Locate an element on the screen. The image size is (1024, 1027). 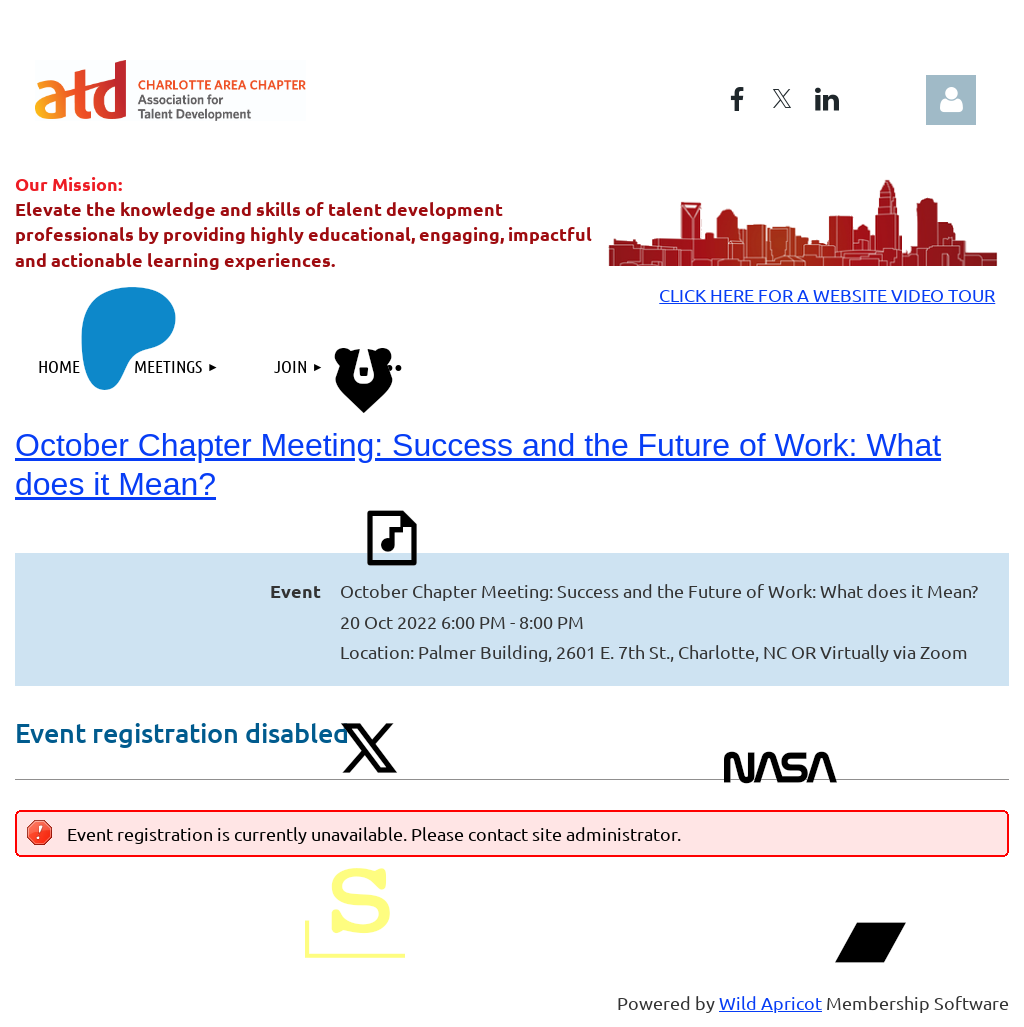
open the Uptime Kuma monitoring dashboard is located at coordinates (363, 380).